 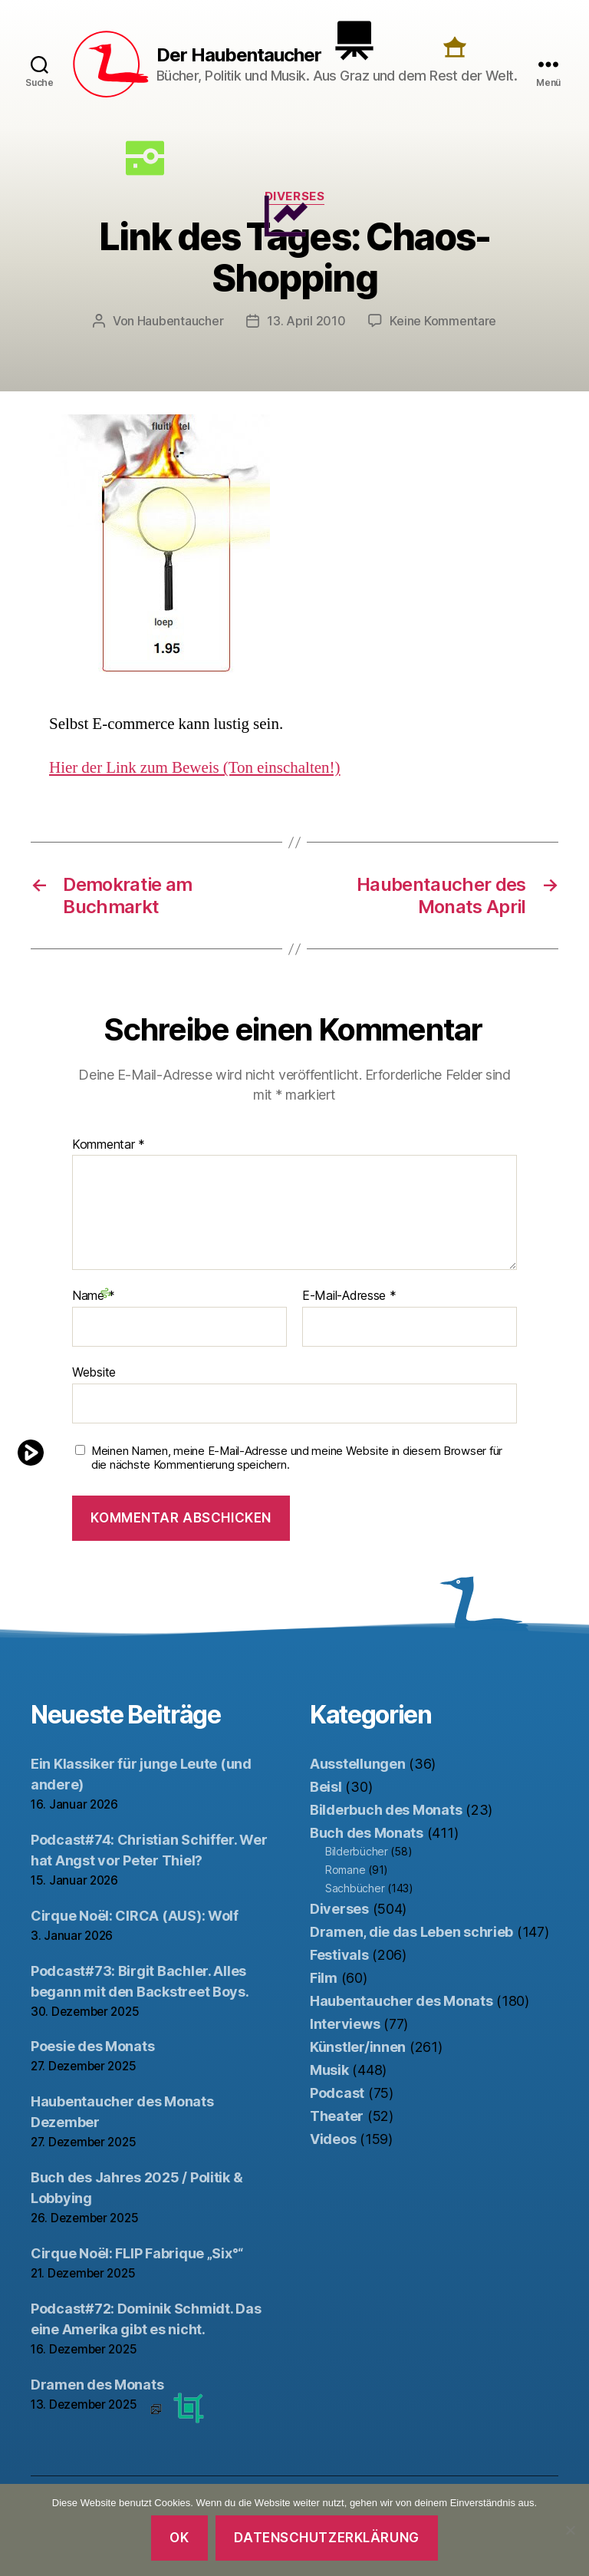 I want to click on open GoCD continuous delivery dashboard, so click(x=31, y=1453).